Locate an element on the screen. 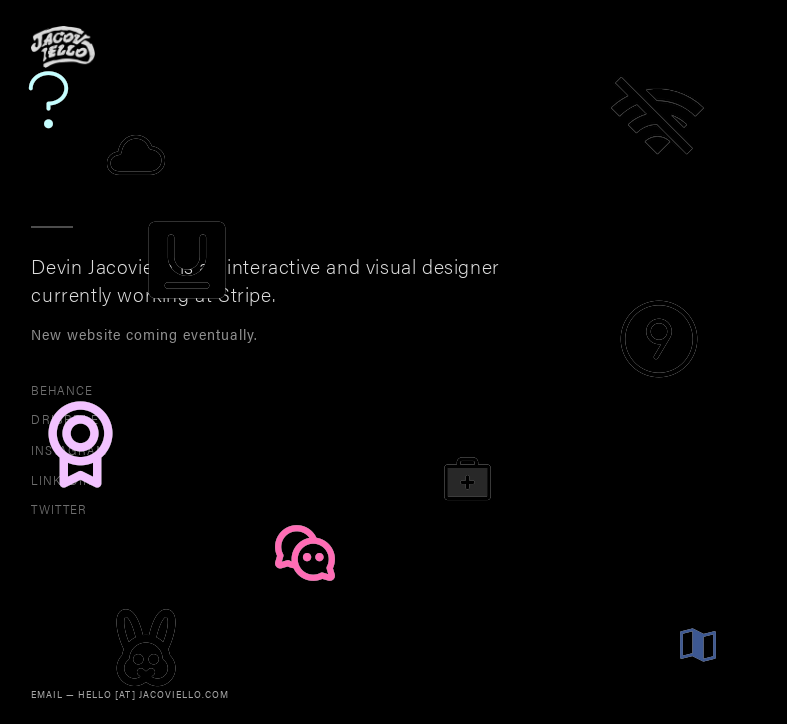  access medical or health resources is located at coordinates (467, 480).